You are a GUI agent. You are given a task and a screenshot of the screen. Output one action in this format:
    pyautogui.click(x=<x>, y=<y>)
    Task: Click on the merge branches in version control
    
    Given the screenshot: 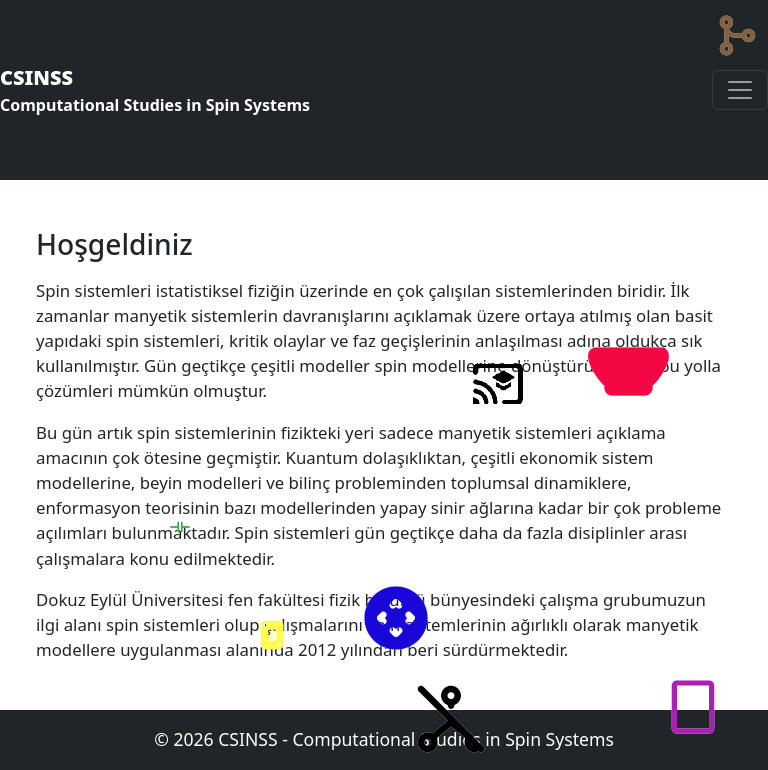 What is the action you would take?
    pyautogui.click(x=737, y=35)
    